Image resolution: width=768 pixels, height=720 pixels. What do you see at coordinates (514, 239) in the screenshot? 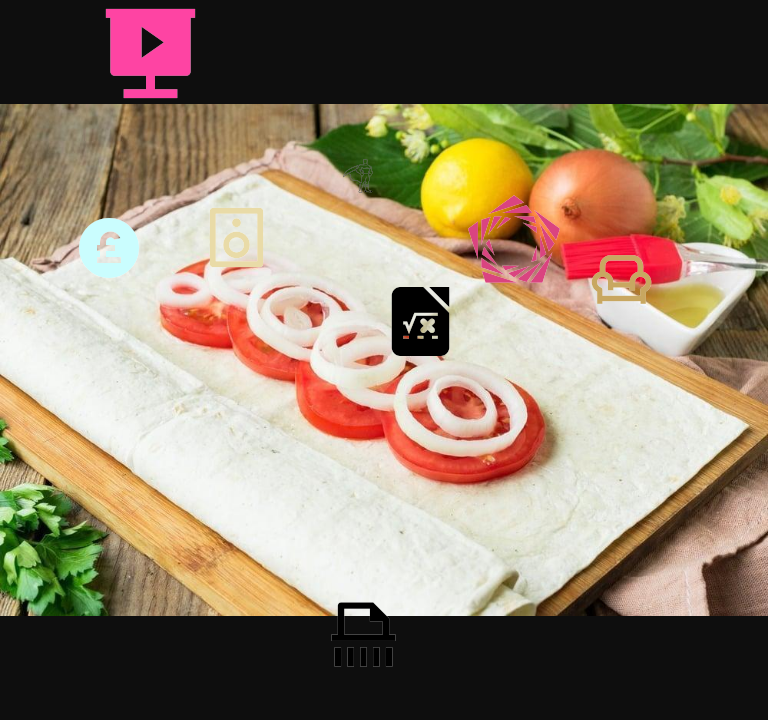
I see `PySyft library or framework logo` at bounding box center [514, 239].